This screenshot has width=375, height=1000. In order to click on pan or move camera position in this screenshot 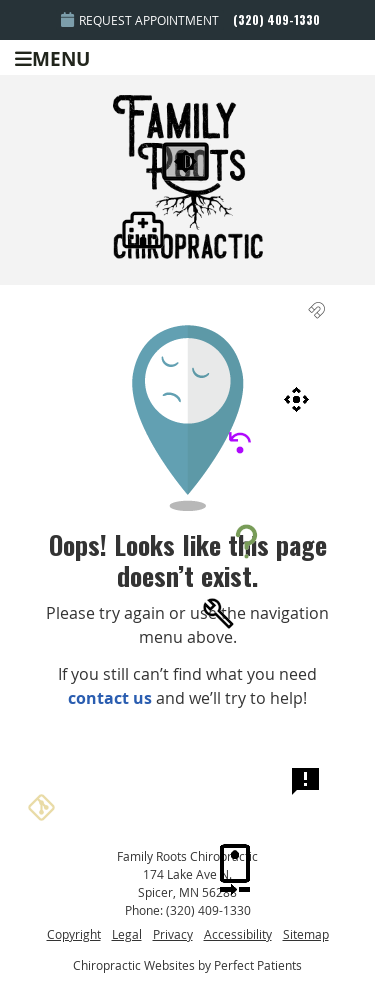, I will do `click(296, 399)`.